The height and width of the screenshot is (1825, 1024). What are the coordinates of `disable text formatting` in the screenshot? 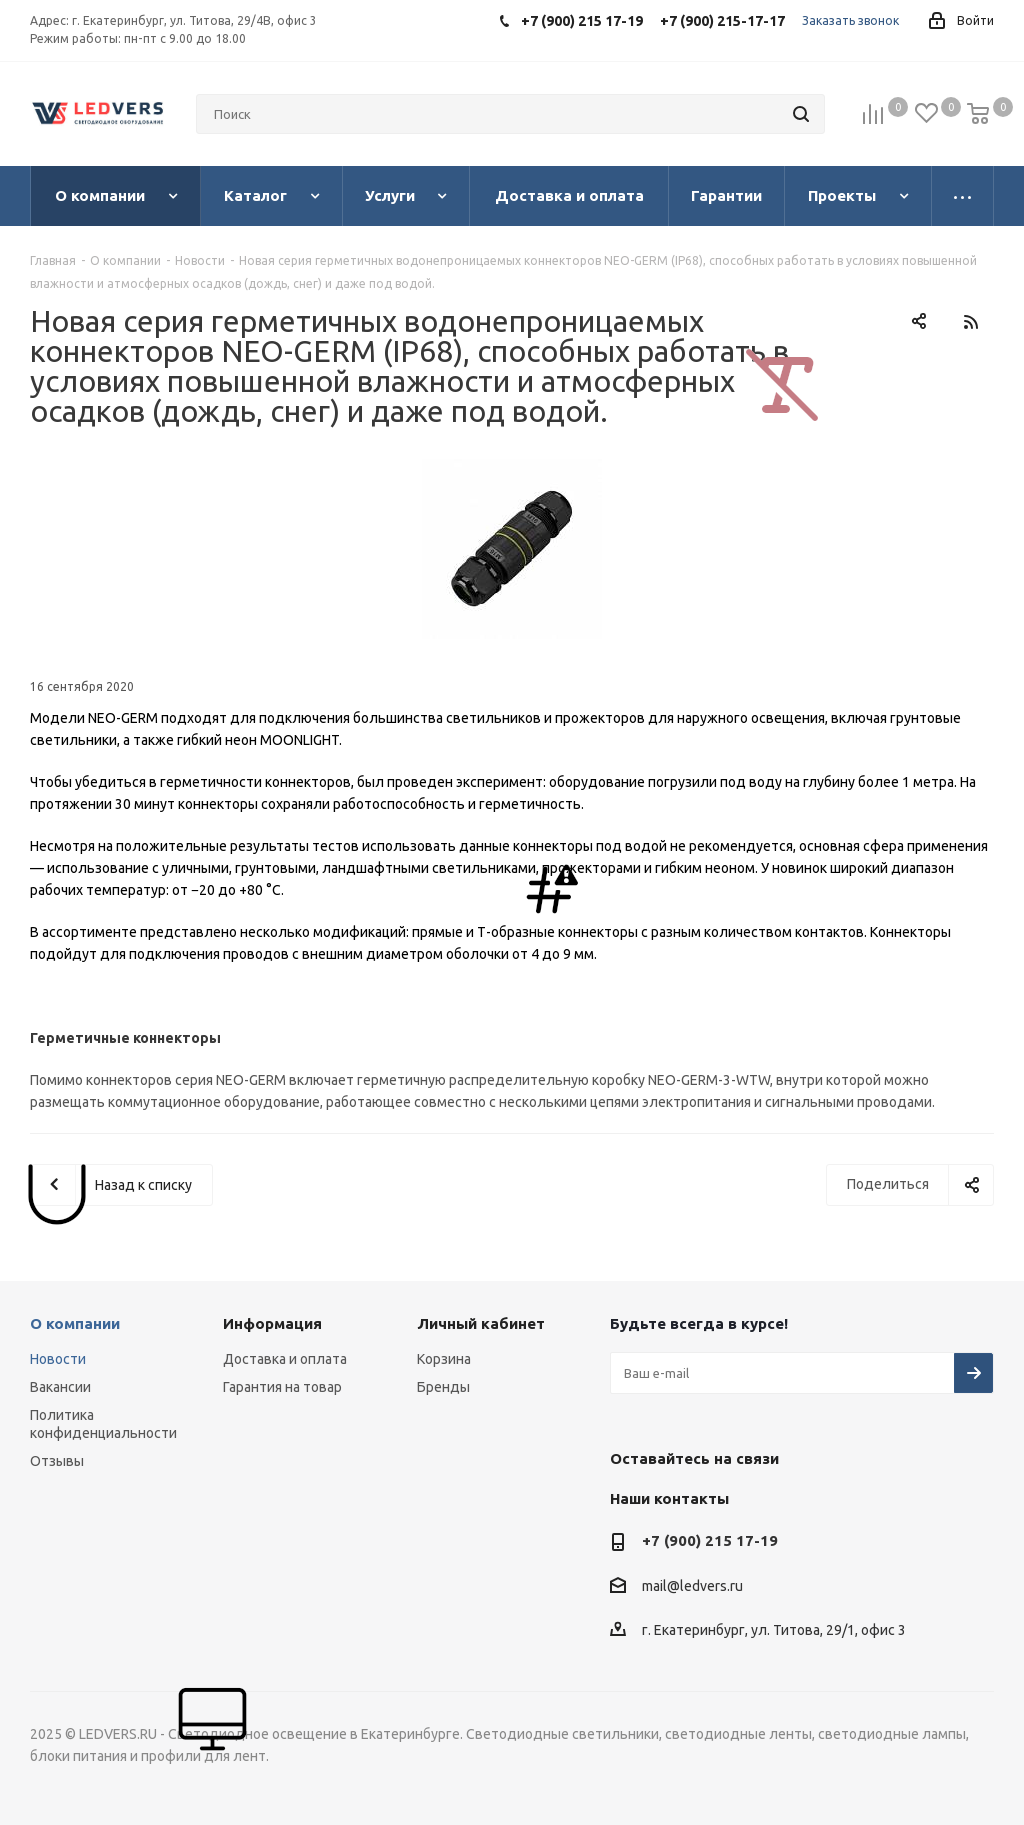 It's located at (782, 385).